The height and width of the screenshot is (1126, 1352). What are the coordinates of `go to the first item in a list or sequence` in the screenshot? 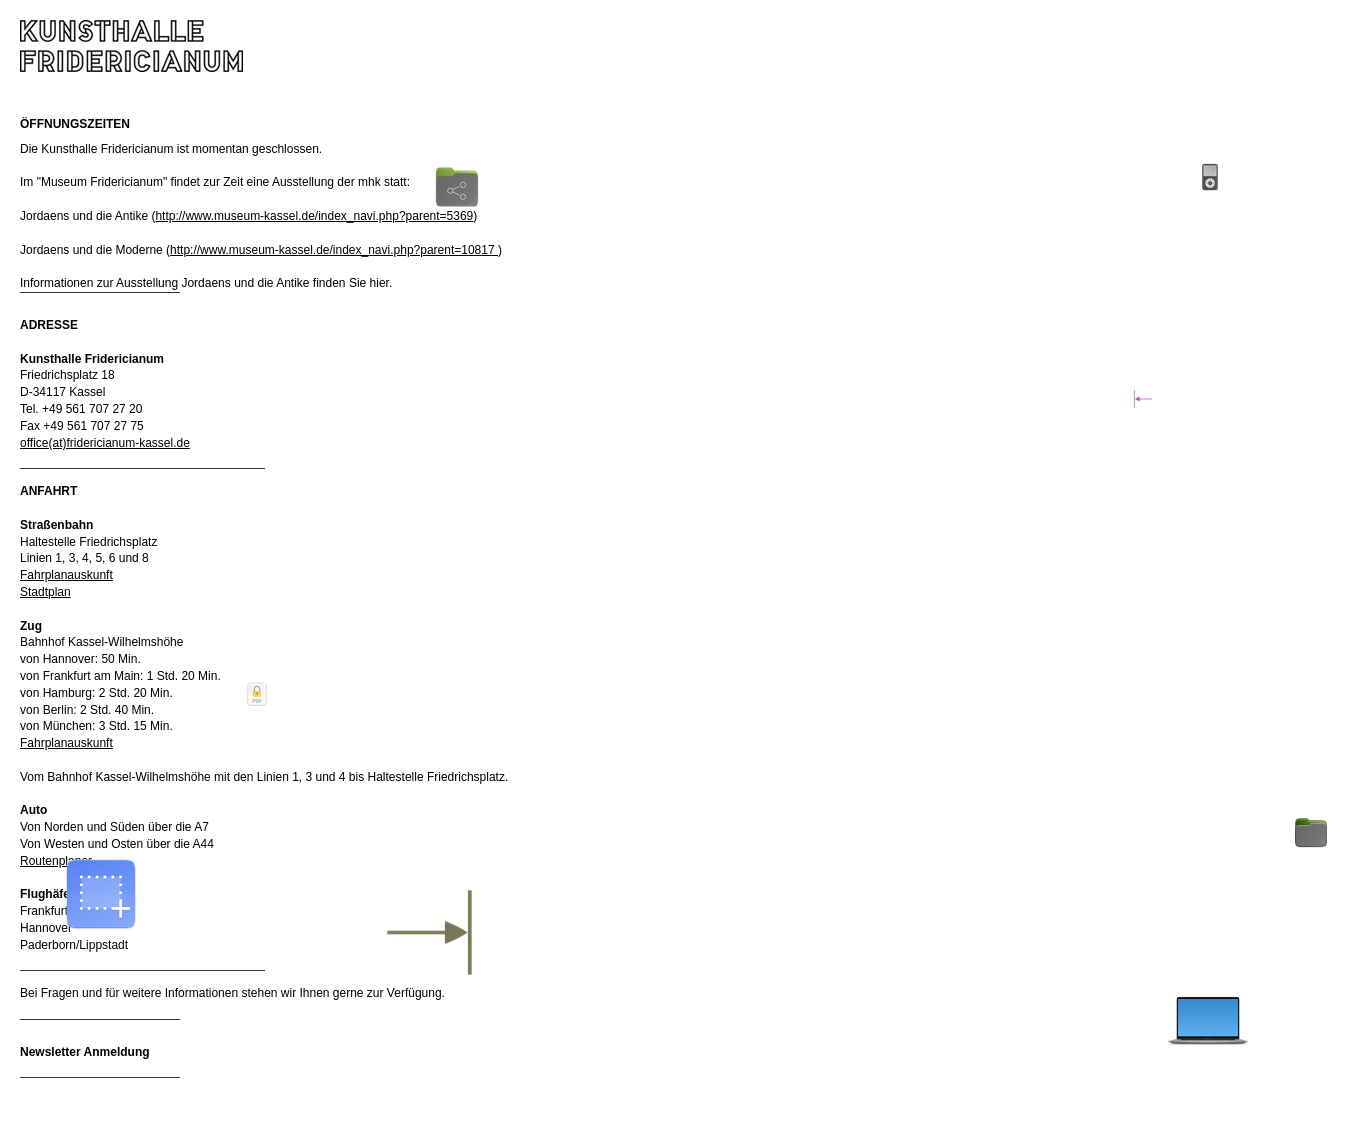 It's located at (1143, 399).